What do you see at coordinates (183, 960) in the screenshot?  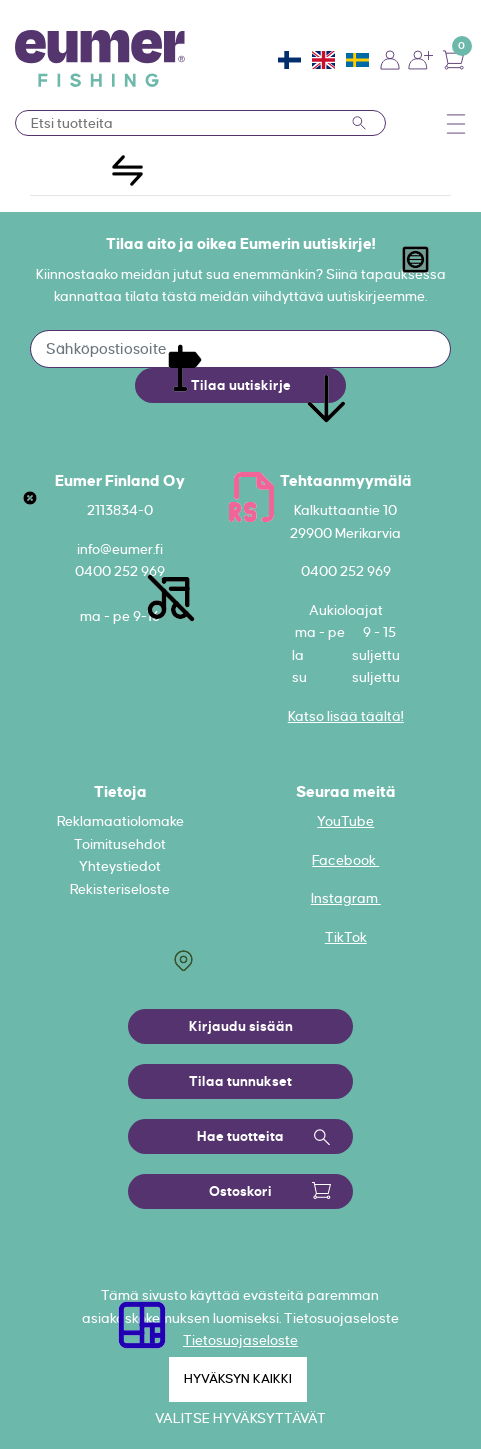 I see `view or set a location on the map` at bounding box center [183, 960].